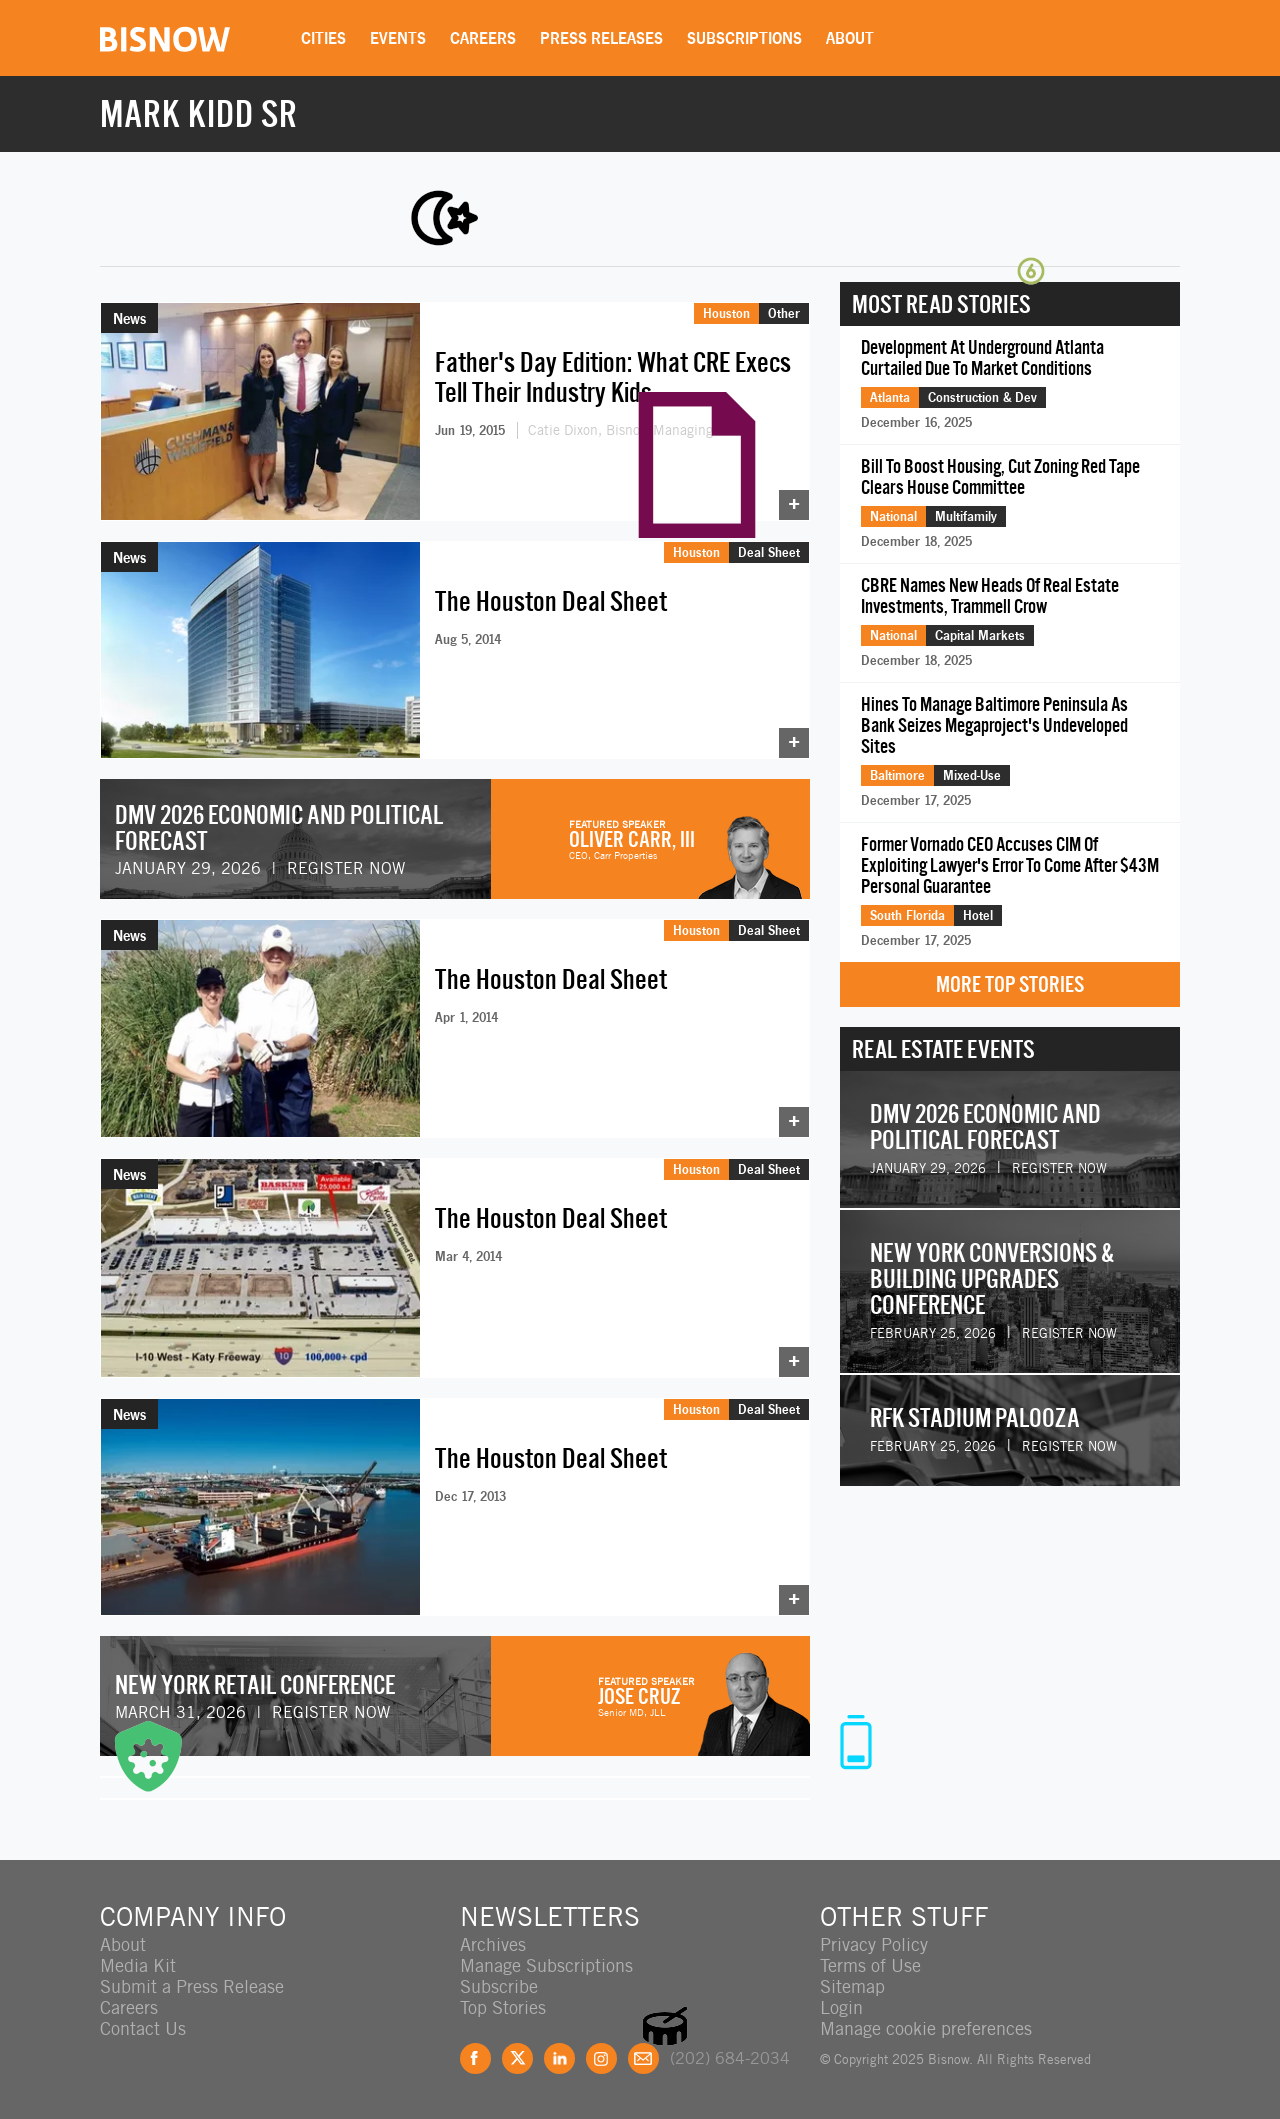 Image resolution: width=1280 pixels, height=2119 pixels. Describe the element at coordinates (665, 2026) in the screenshot. I see `access music or audio tools` at that location.